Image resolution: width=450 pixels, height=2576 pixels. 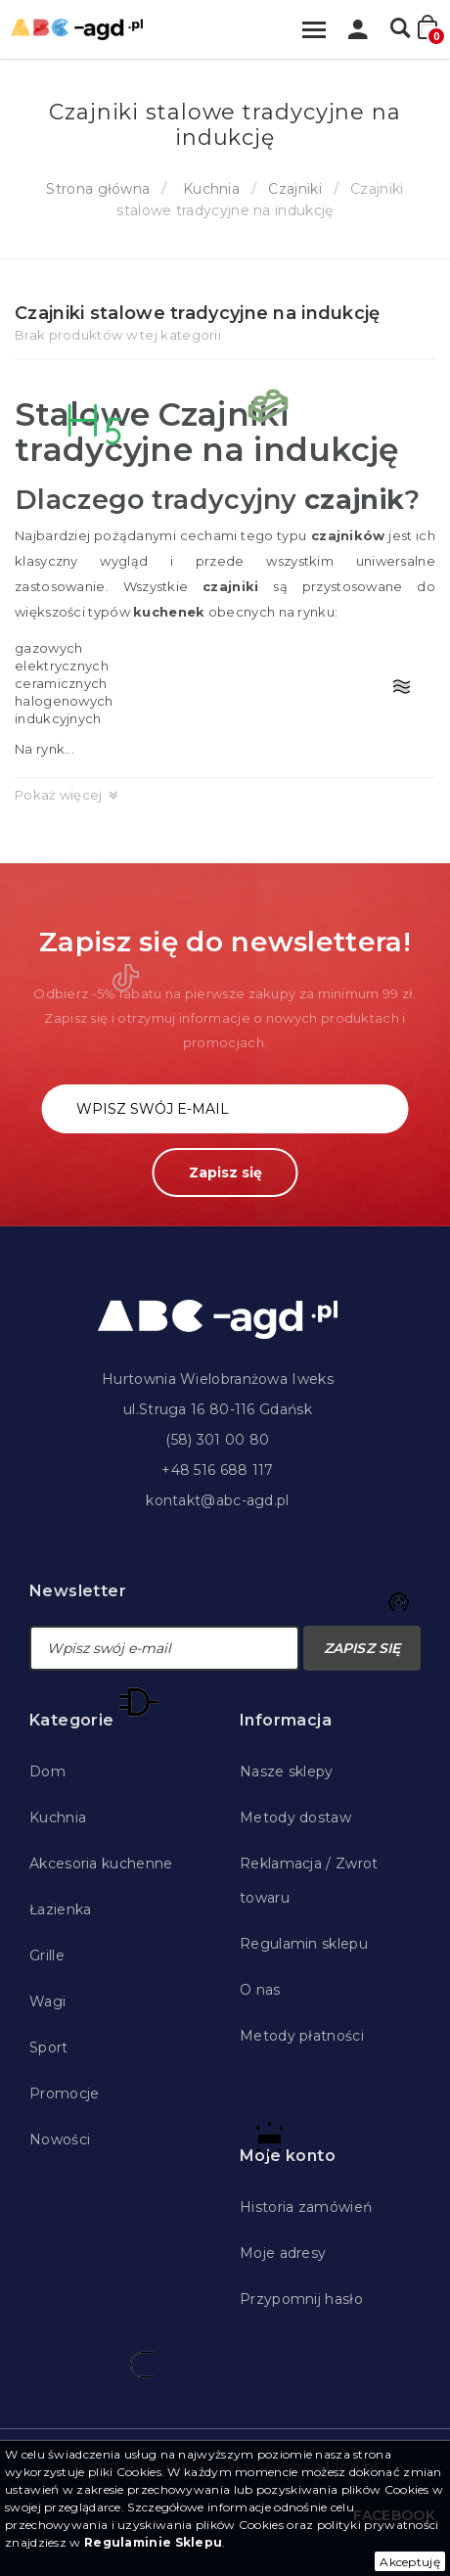 I want to click on format text as heading level 5, so click(x=91, y=423).